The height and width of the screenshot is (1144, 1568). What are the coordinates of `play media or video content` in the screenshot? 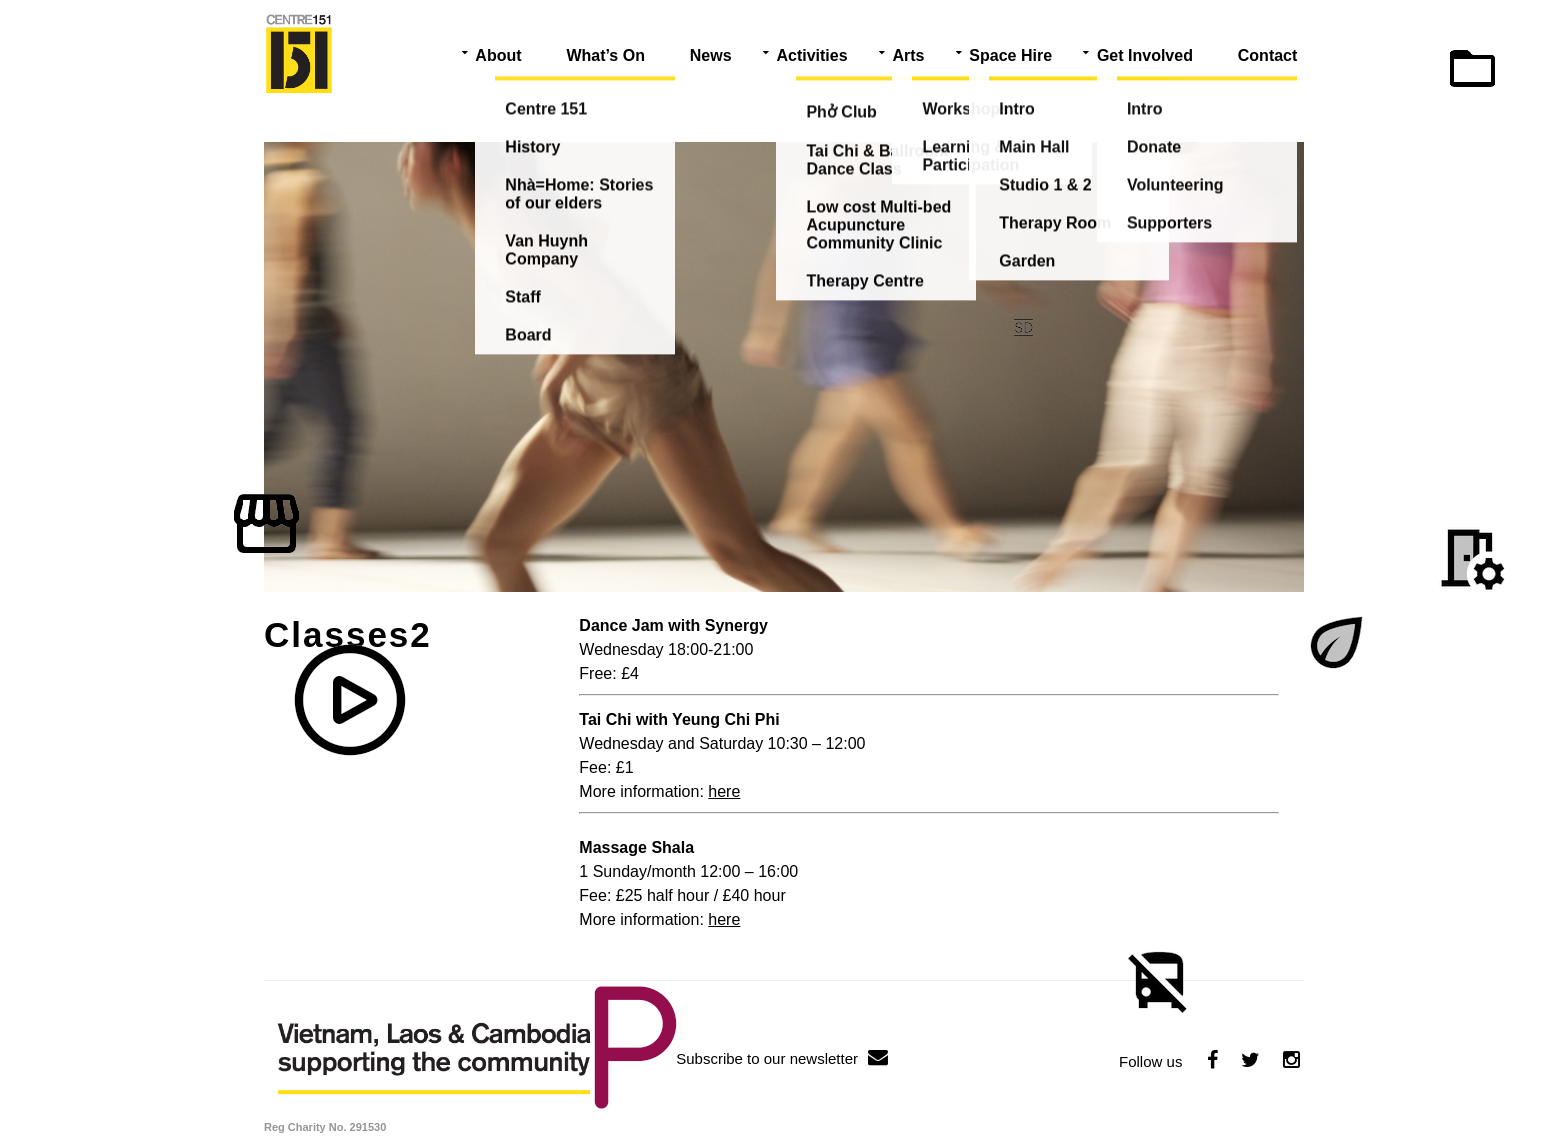 It's located at (350, 700).